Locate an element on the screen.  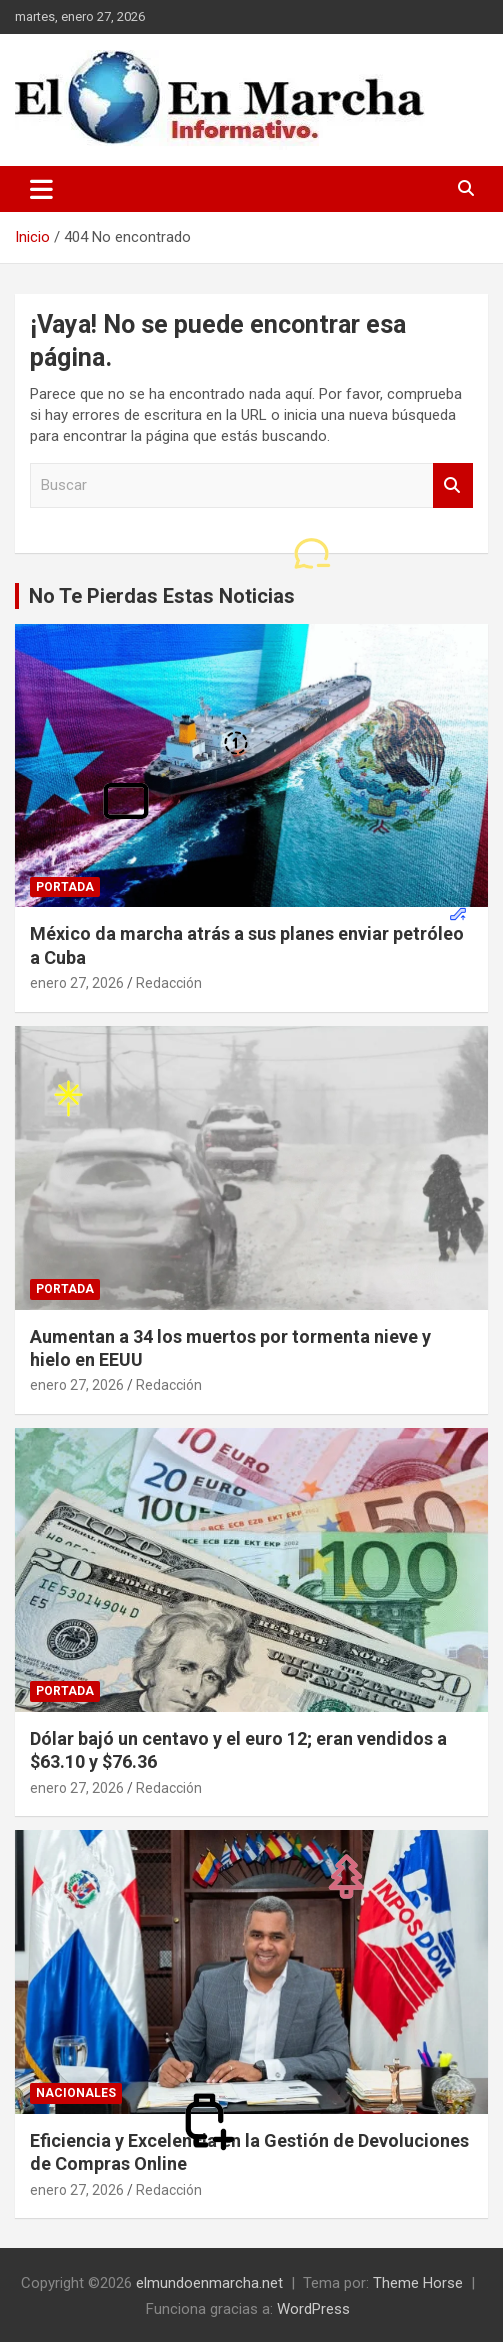
visit linktree profile is located at coordinates (68, 1098).